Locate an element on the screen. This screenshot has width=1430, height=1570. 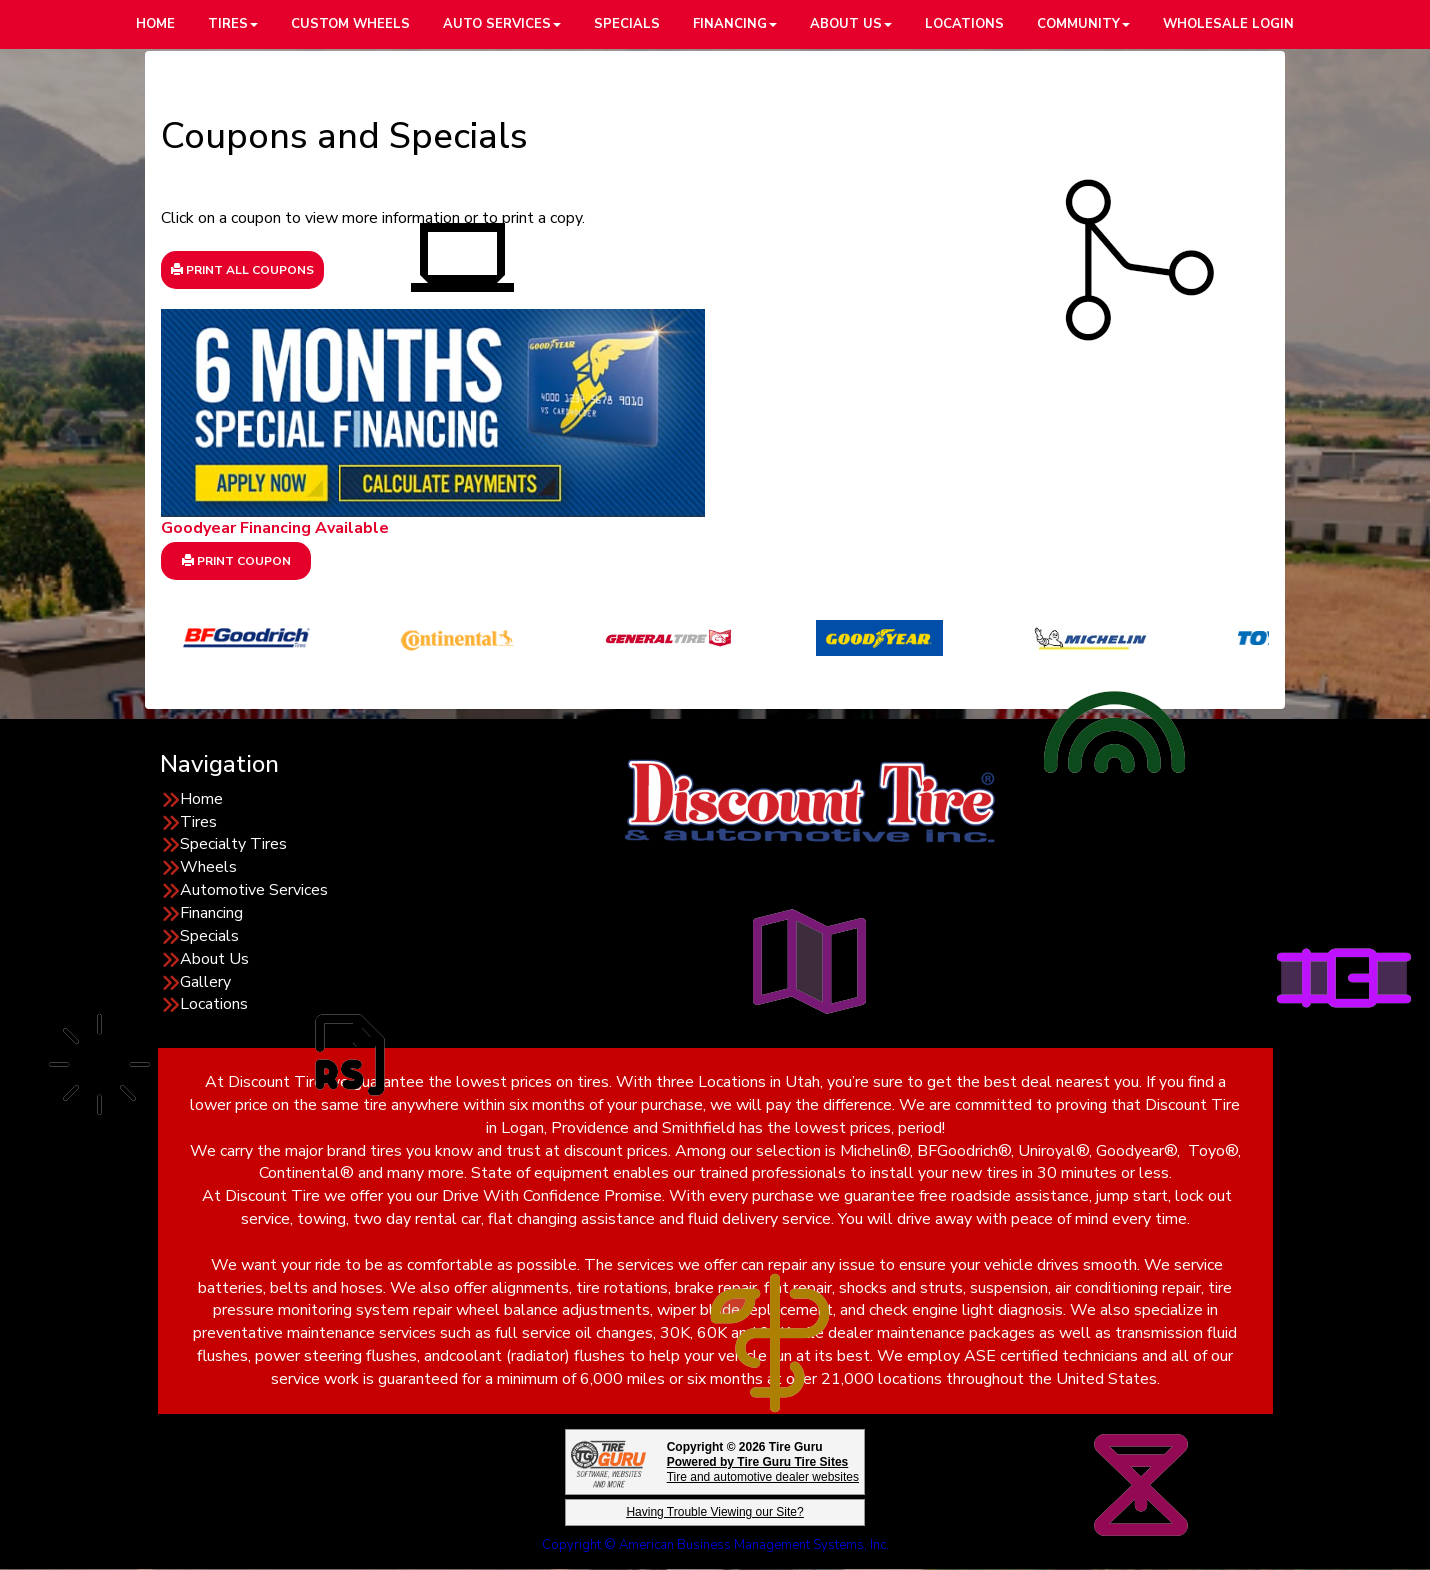
access laptop or computer settings is located at coordinates (462, 257).